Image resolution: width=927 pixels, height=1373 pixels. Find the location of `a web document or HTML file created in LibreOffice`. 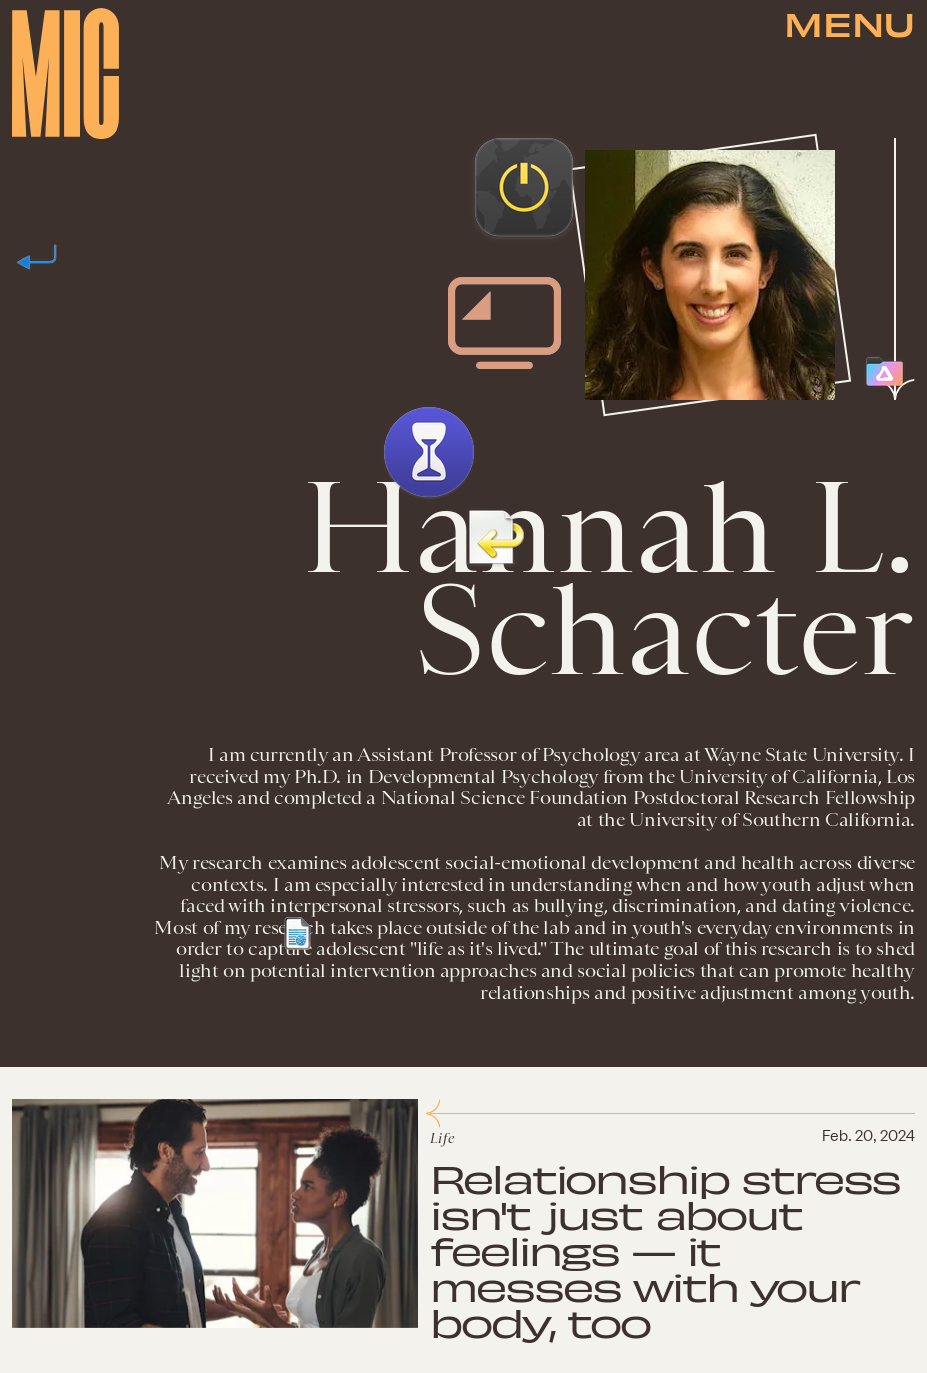

a web document or HTML file created in LibreOffice is located at coordinates (297, 933).